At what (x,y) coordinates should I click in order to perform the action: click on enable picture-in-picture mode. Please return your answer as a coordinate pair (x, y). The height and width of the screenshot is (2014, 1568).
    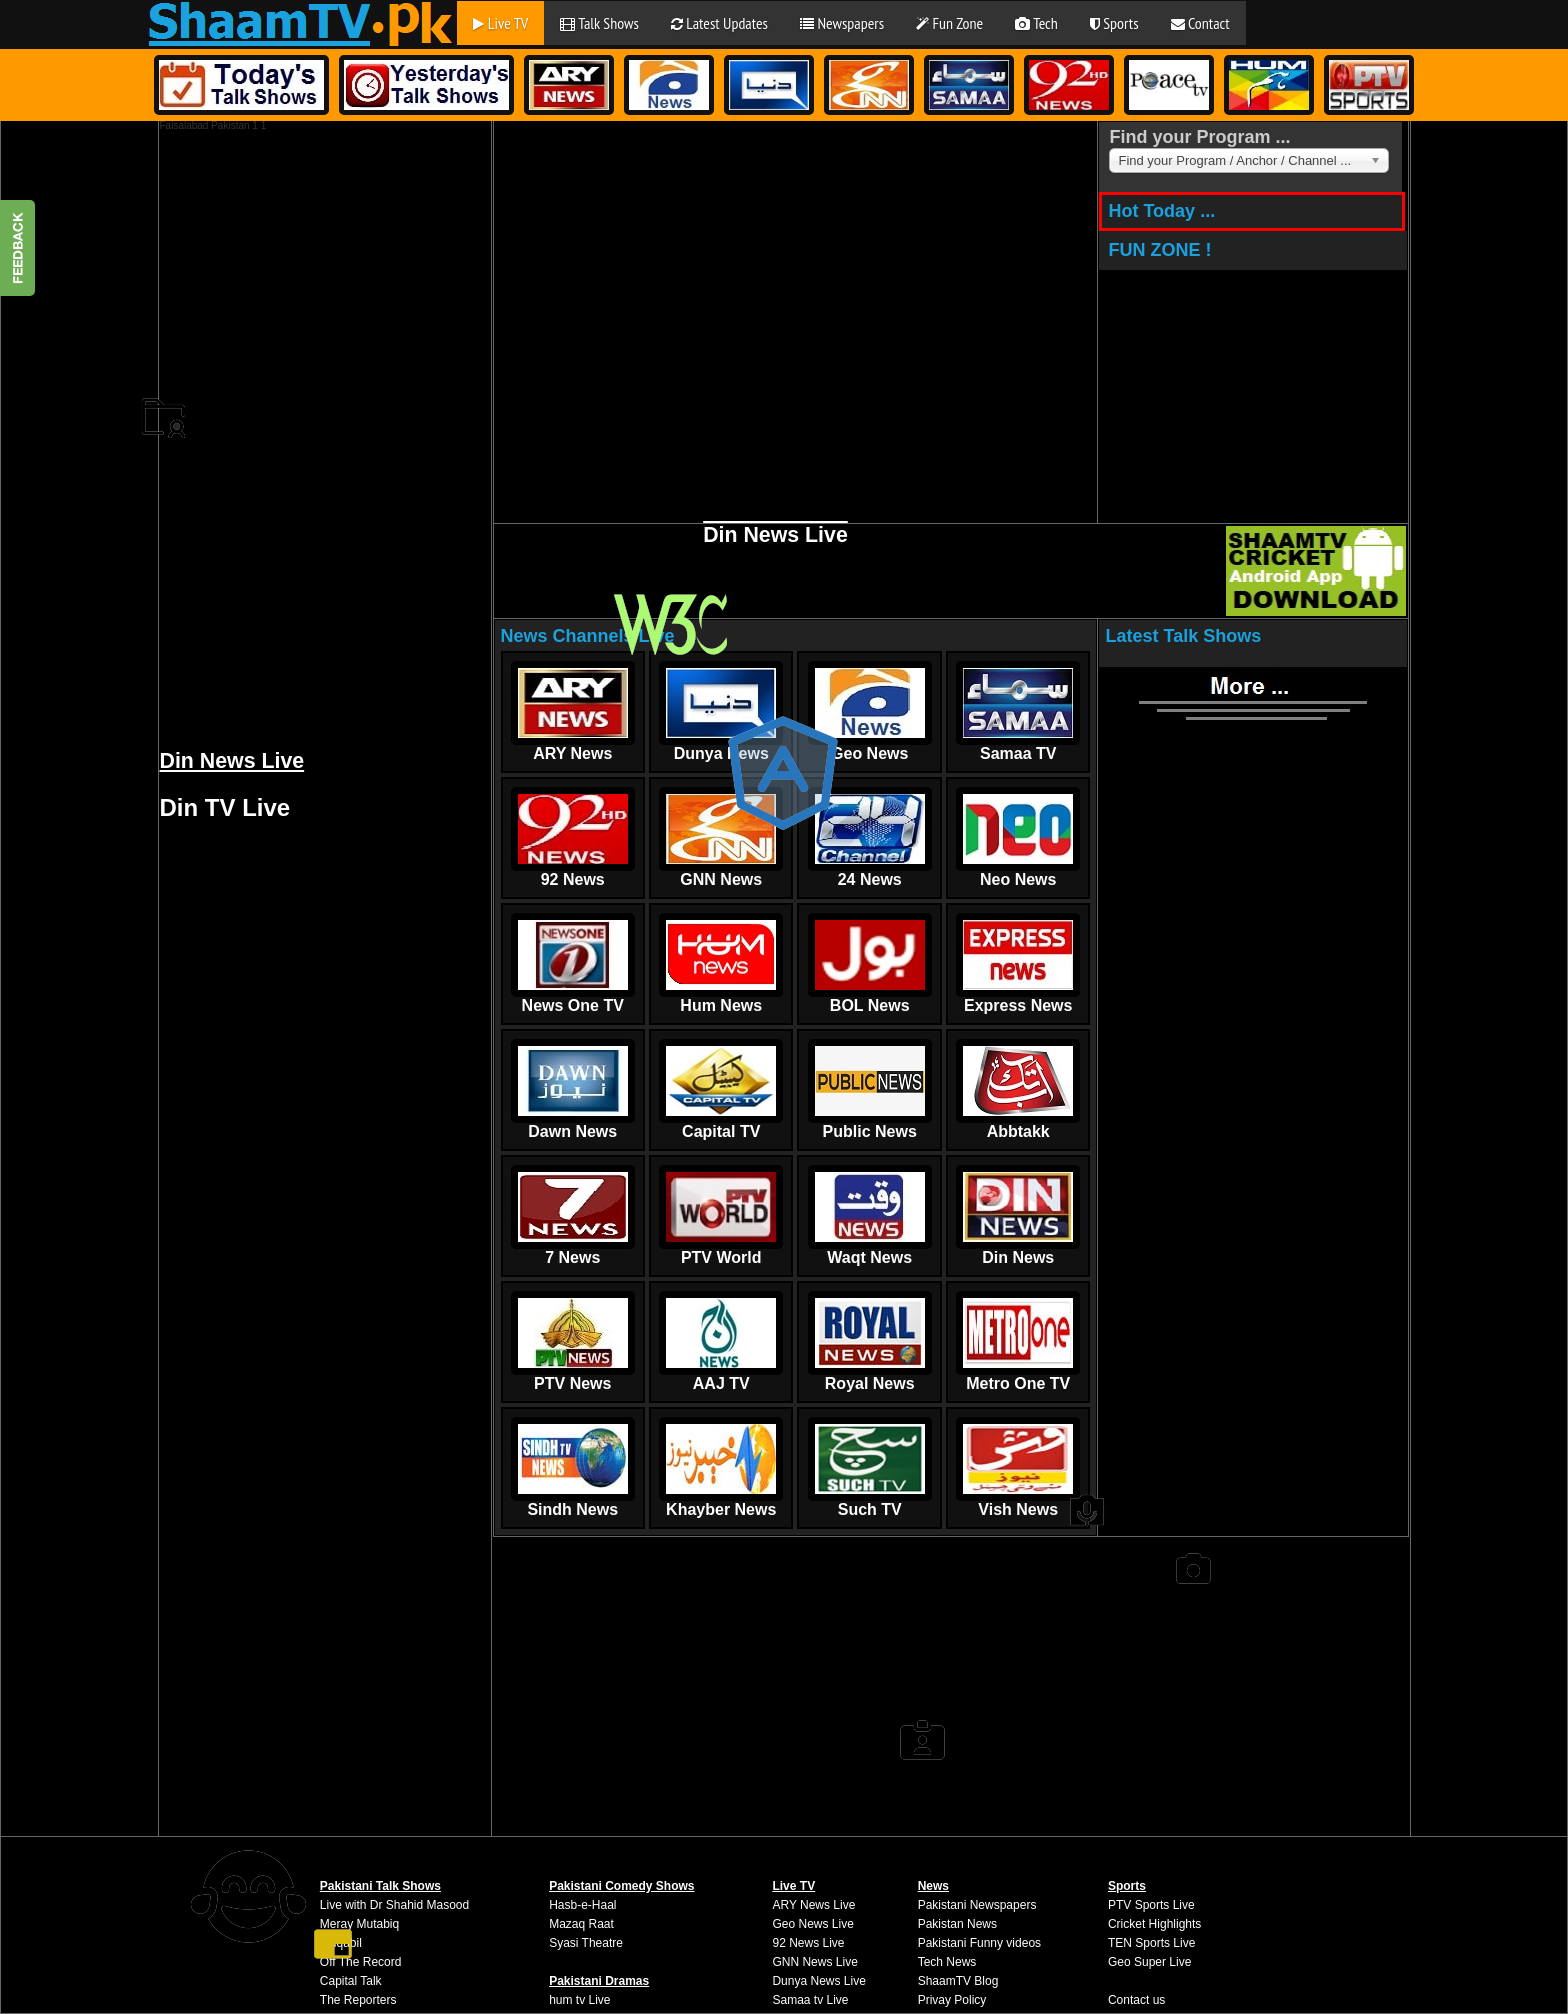
    Looking at the image, I should click on (333, 1944).